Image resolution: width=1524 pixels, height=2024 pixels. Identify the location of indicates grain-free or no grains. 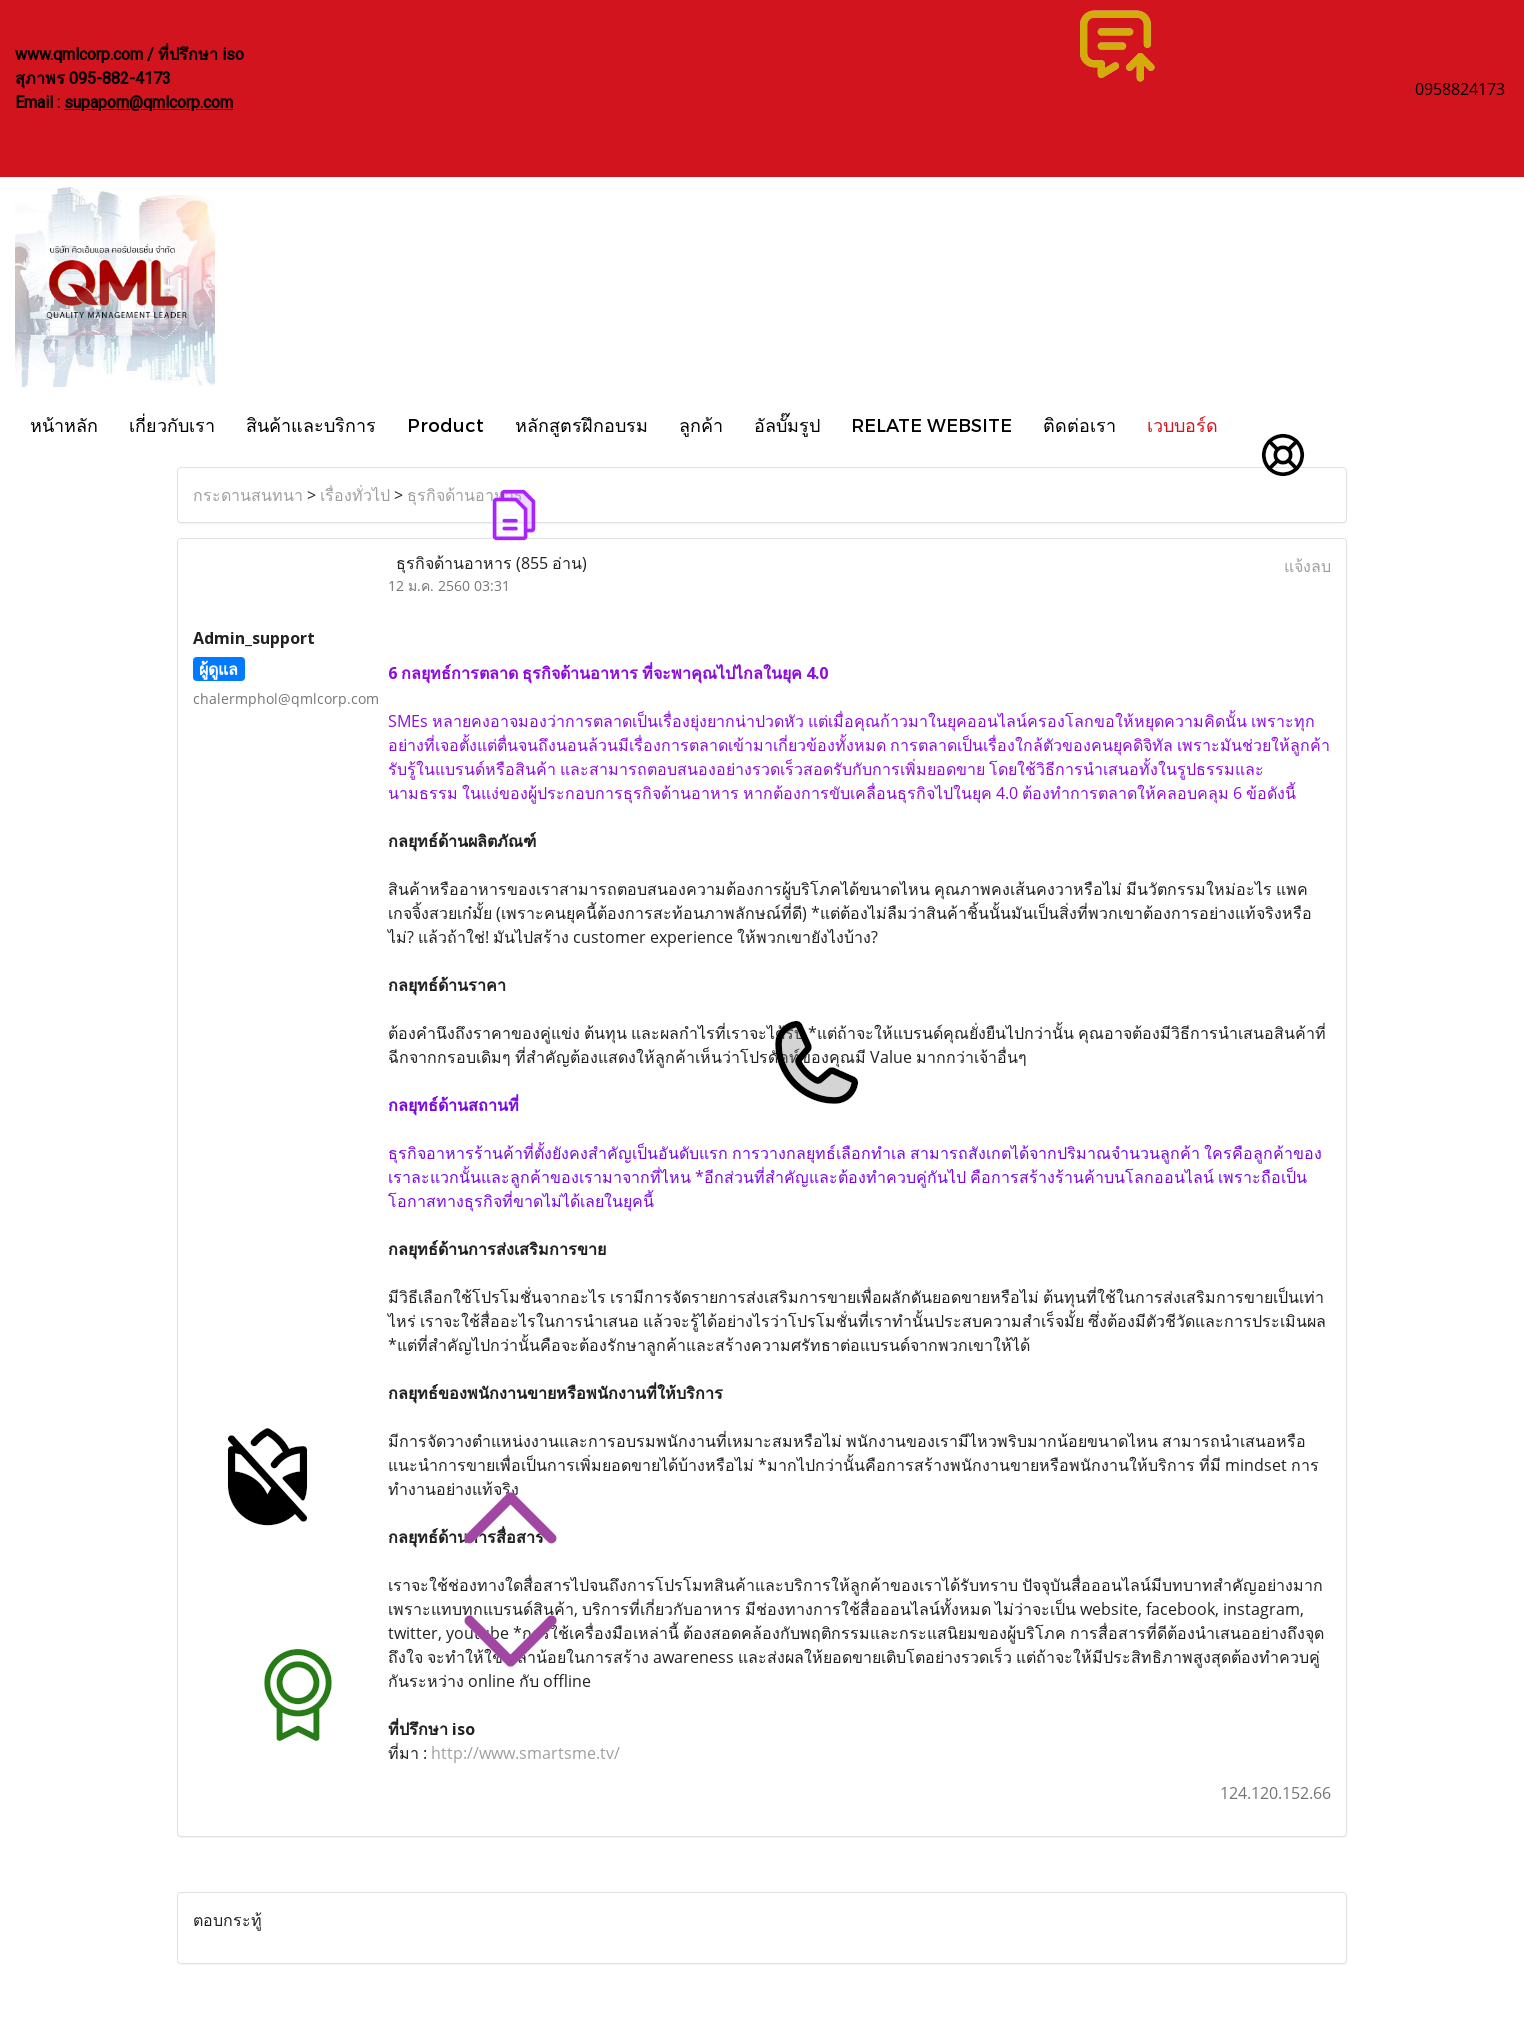
(267, 1478).